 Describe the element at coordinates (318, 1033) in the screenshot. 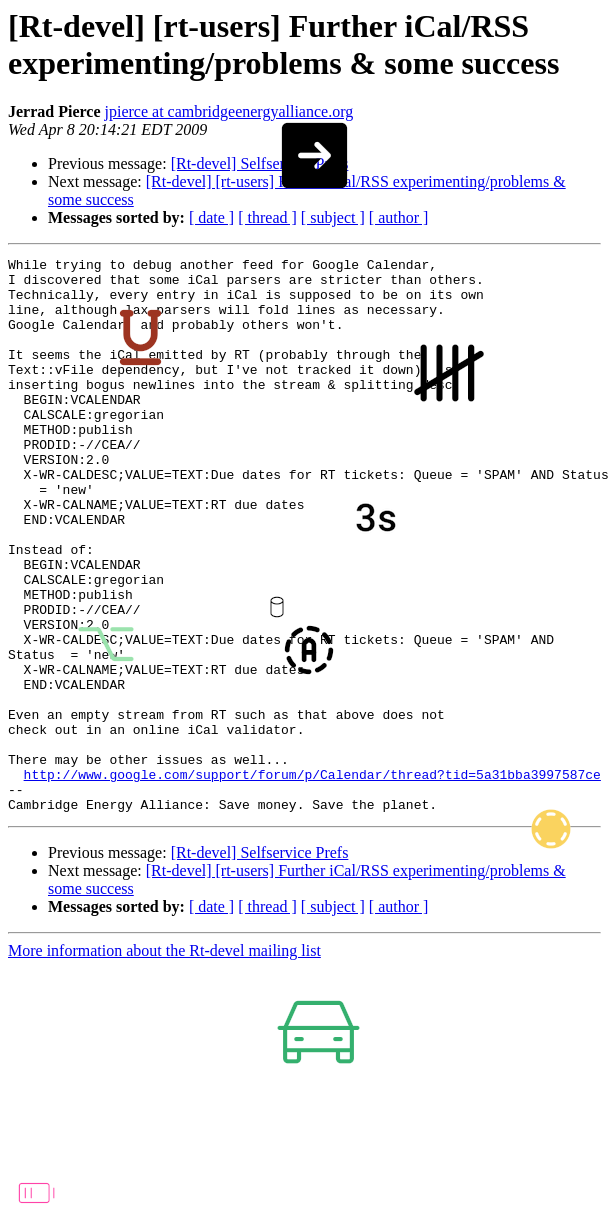

I see `access vehicle or transportation options` at that location.